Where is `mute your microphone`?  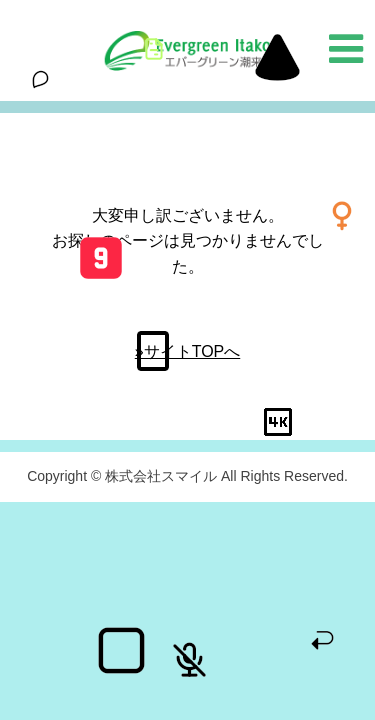 mute your microphone is located at coordinates (189, 660).